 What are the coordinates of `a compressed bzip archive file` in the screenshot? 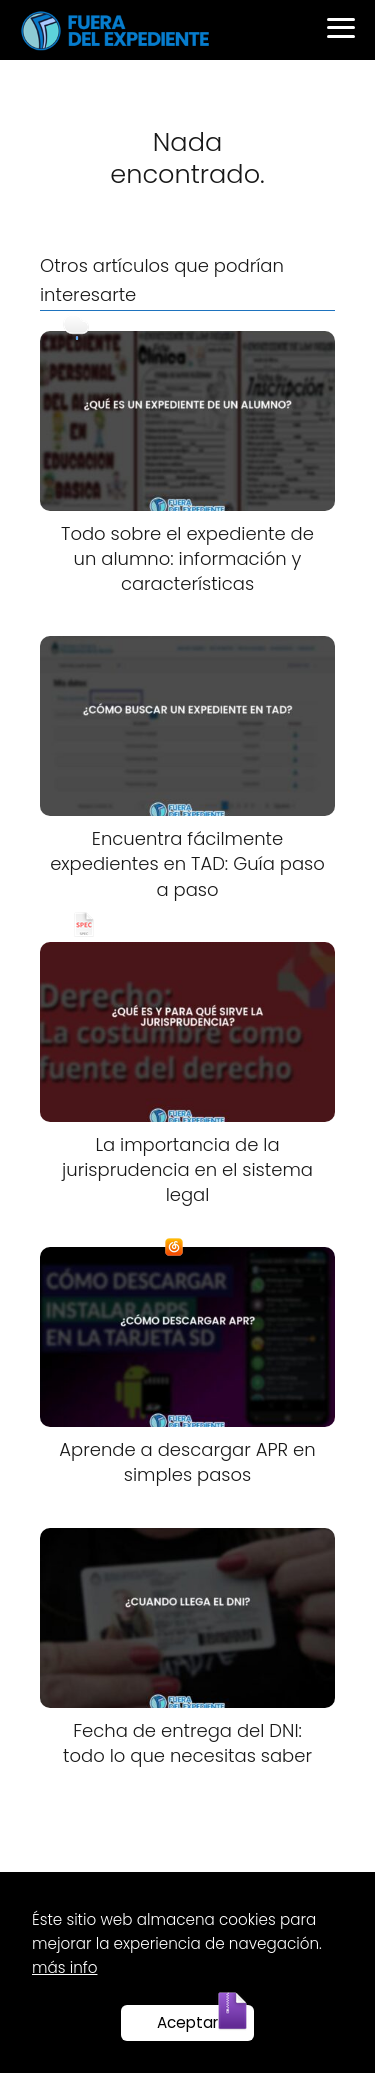 It's located at (232, 2011).